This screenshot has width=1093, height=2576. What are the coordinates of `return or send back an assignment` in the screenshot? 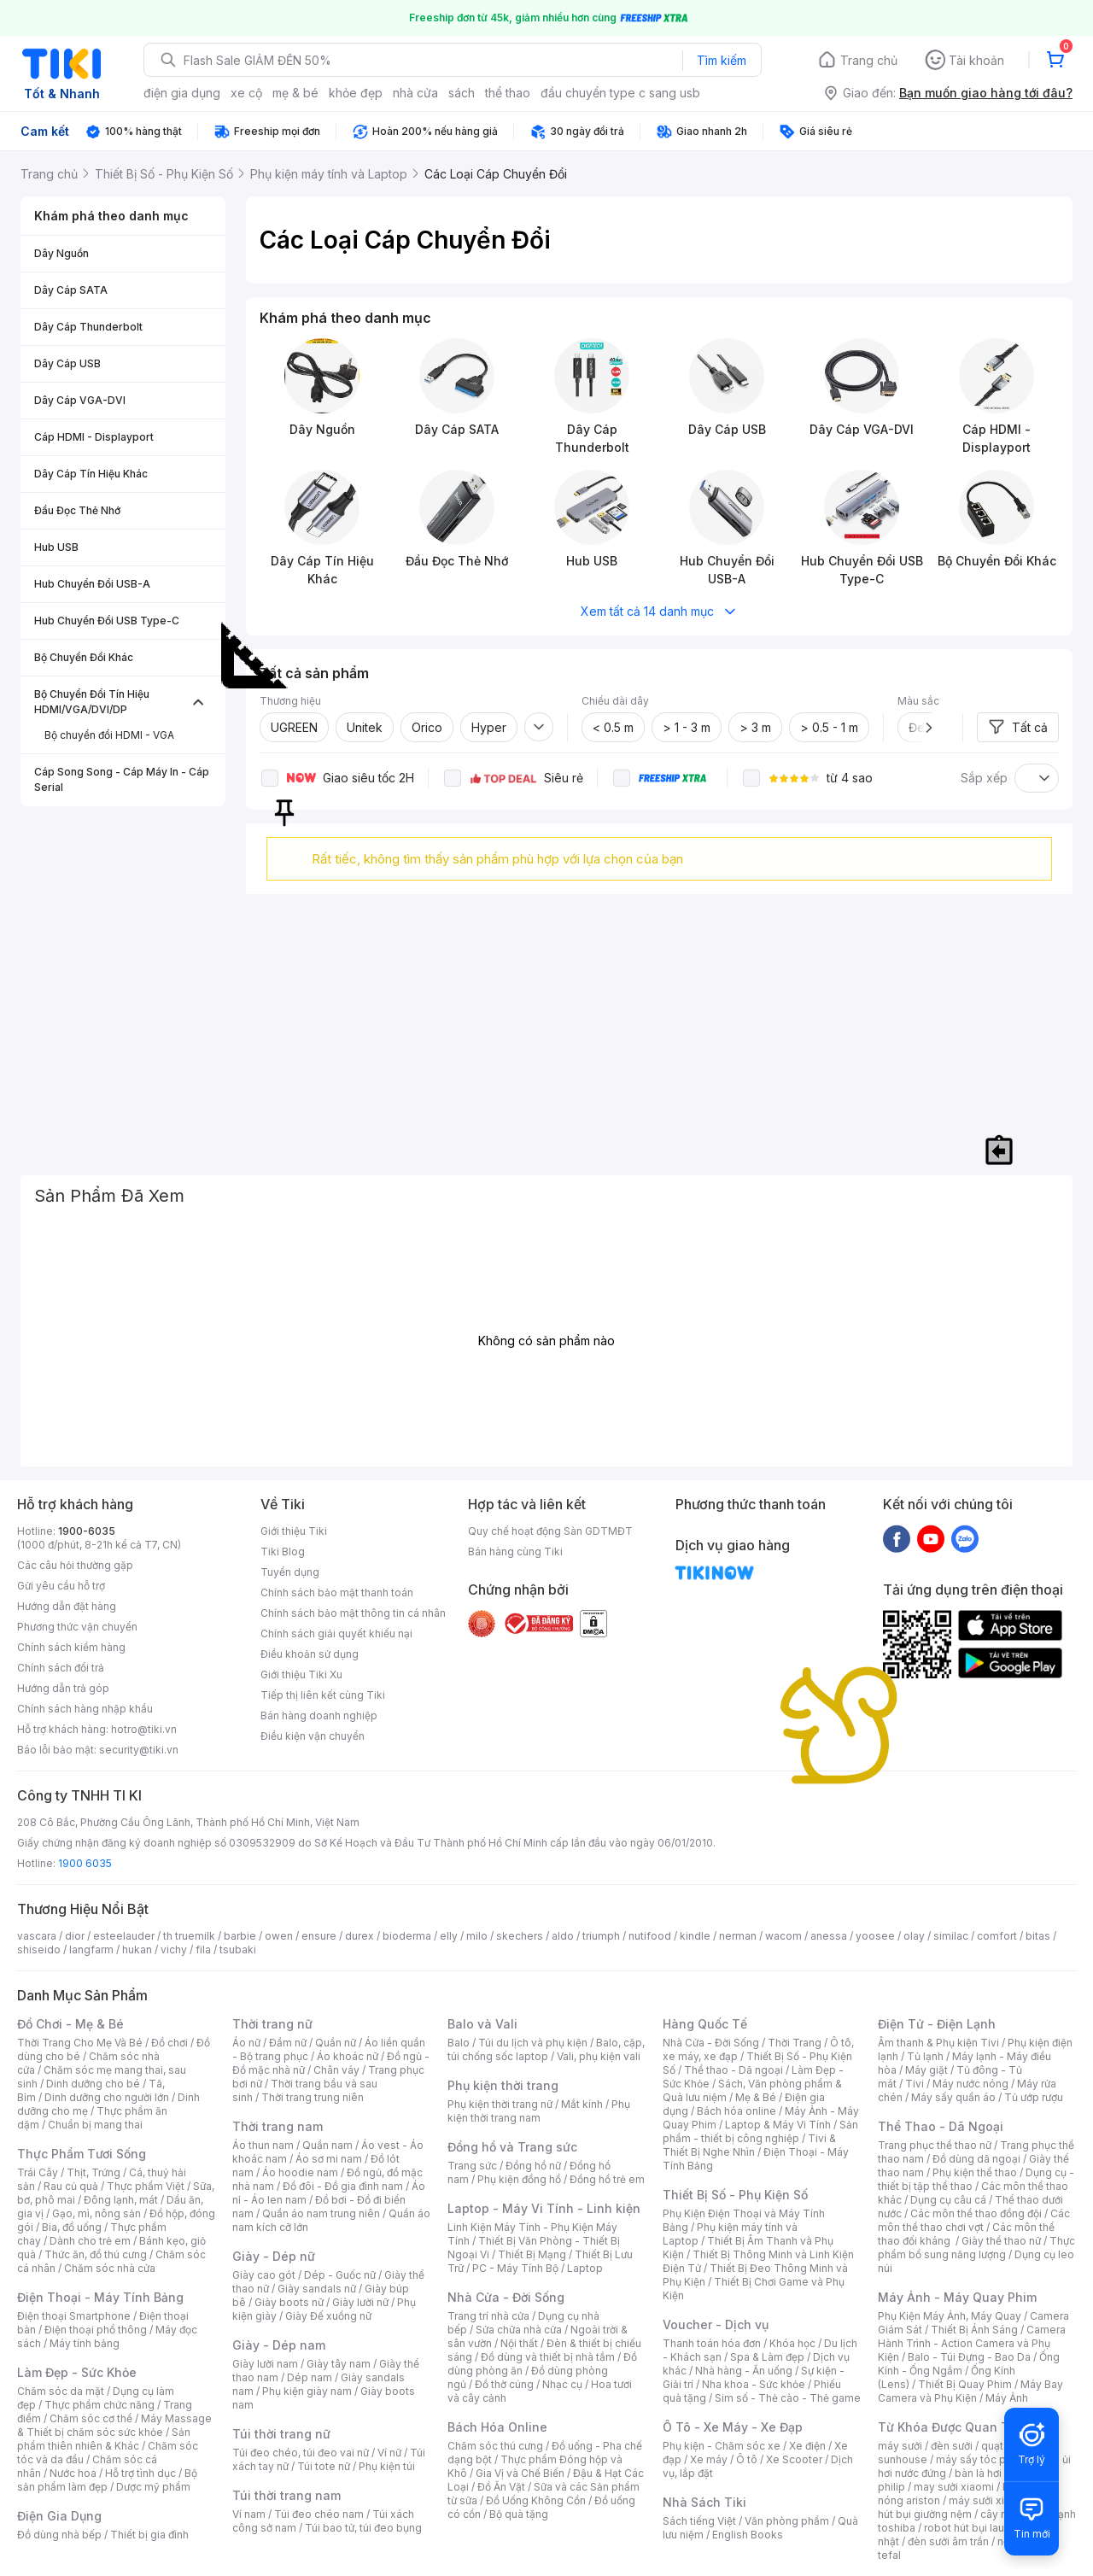 It's located at (999, 1151).